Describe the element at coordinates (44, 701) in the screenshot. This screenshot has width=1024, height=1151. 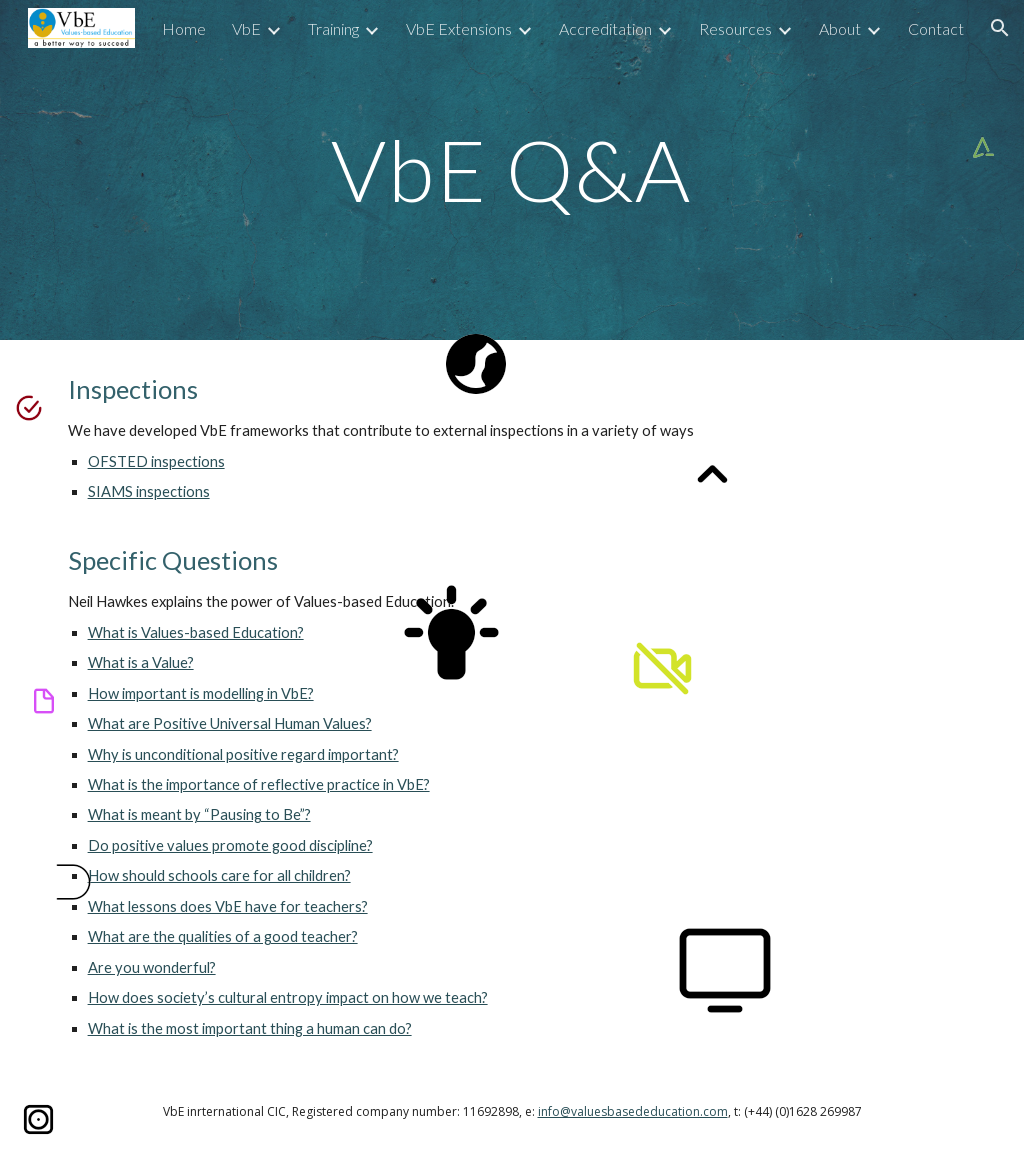
I see `view or open a file` at that location.